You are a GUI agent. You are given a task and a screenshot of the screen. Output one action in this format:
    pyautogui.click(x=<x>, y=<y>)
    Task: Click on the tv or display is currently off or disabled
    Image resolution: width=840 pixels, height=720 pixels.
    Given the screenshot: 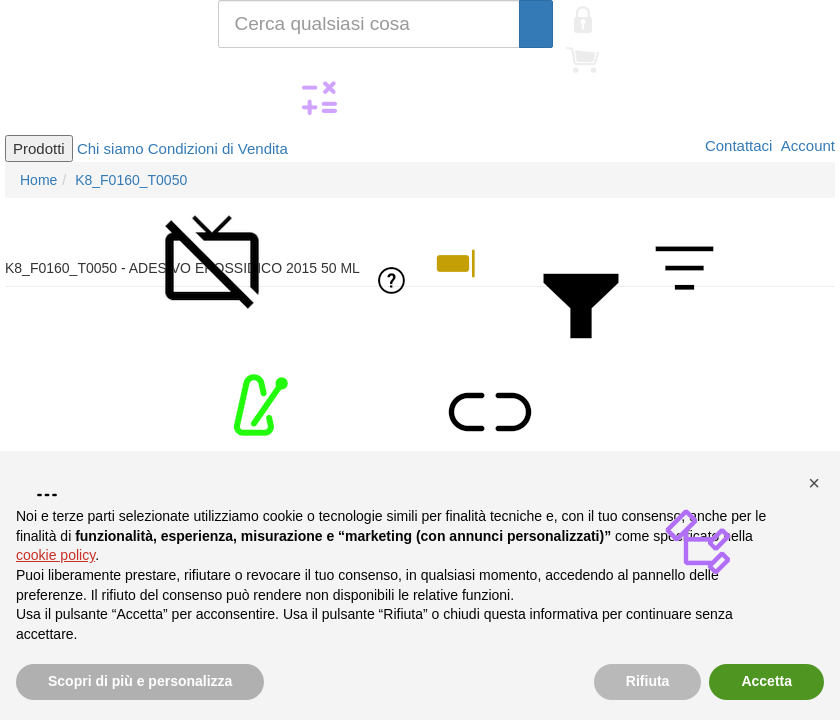 What is the action you would take?
    pyautogui.click(x=212, y=262)
    